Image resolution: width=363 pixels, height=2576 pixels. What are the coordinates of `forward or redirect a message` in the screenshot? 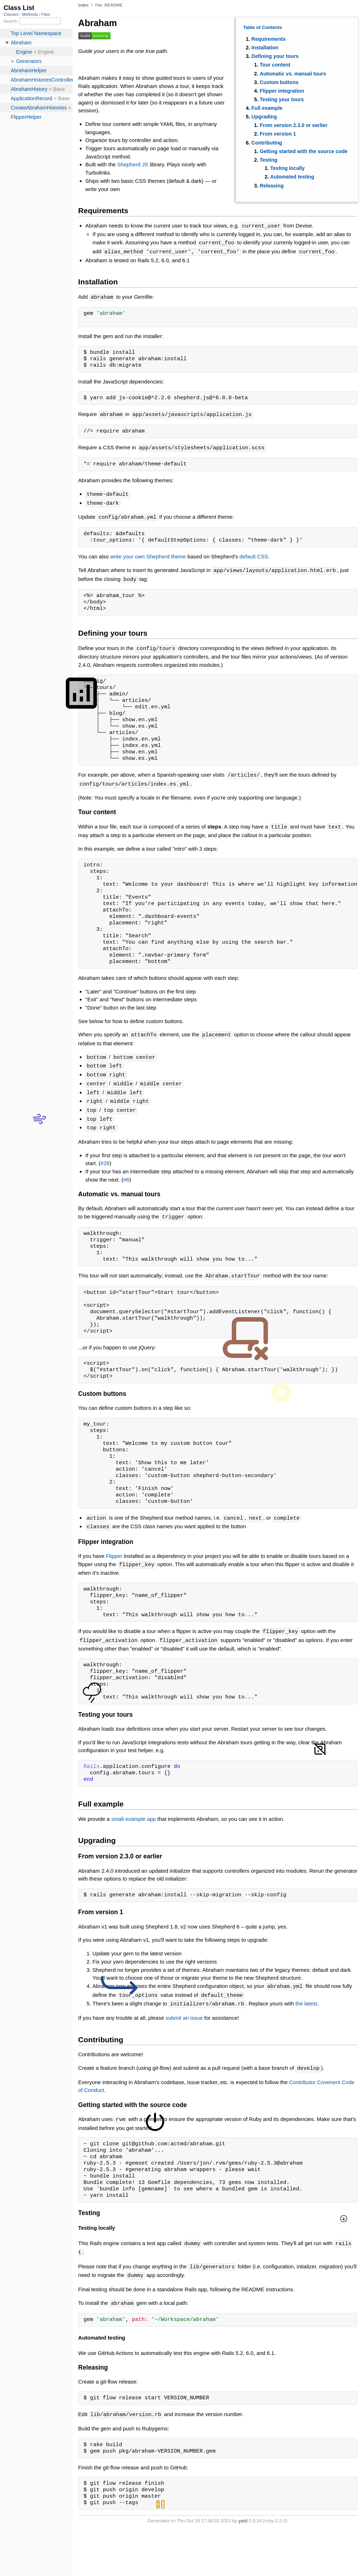 It's located at (119, 1985).